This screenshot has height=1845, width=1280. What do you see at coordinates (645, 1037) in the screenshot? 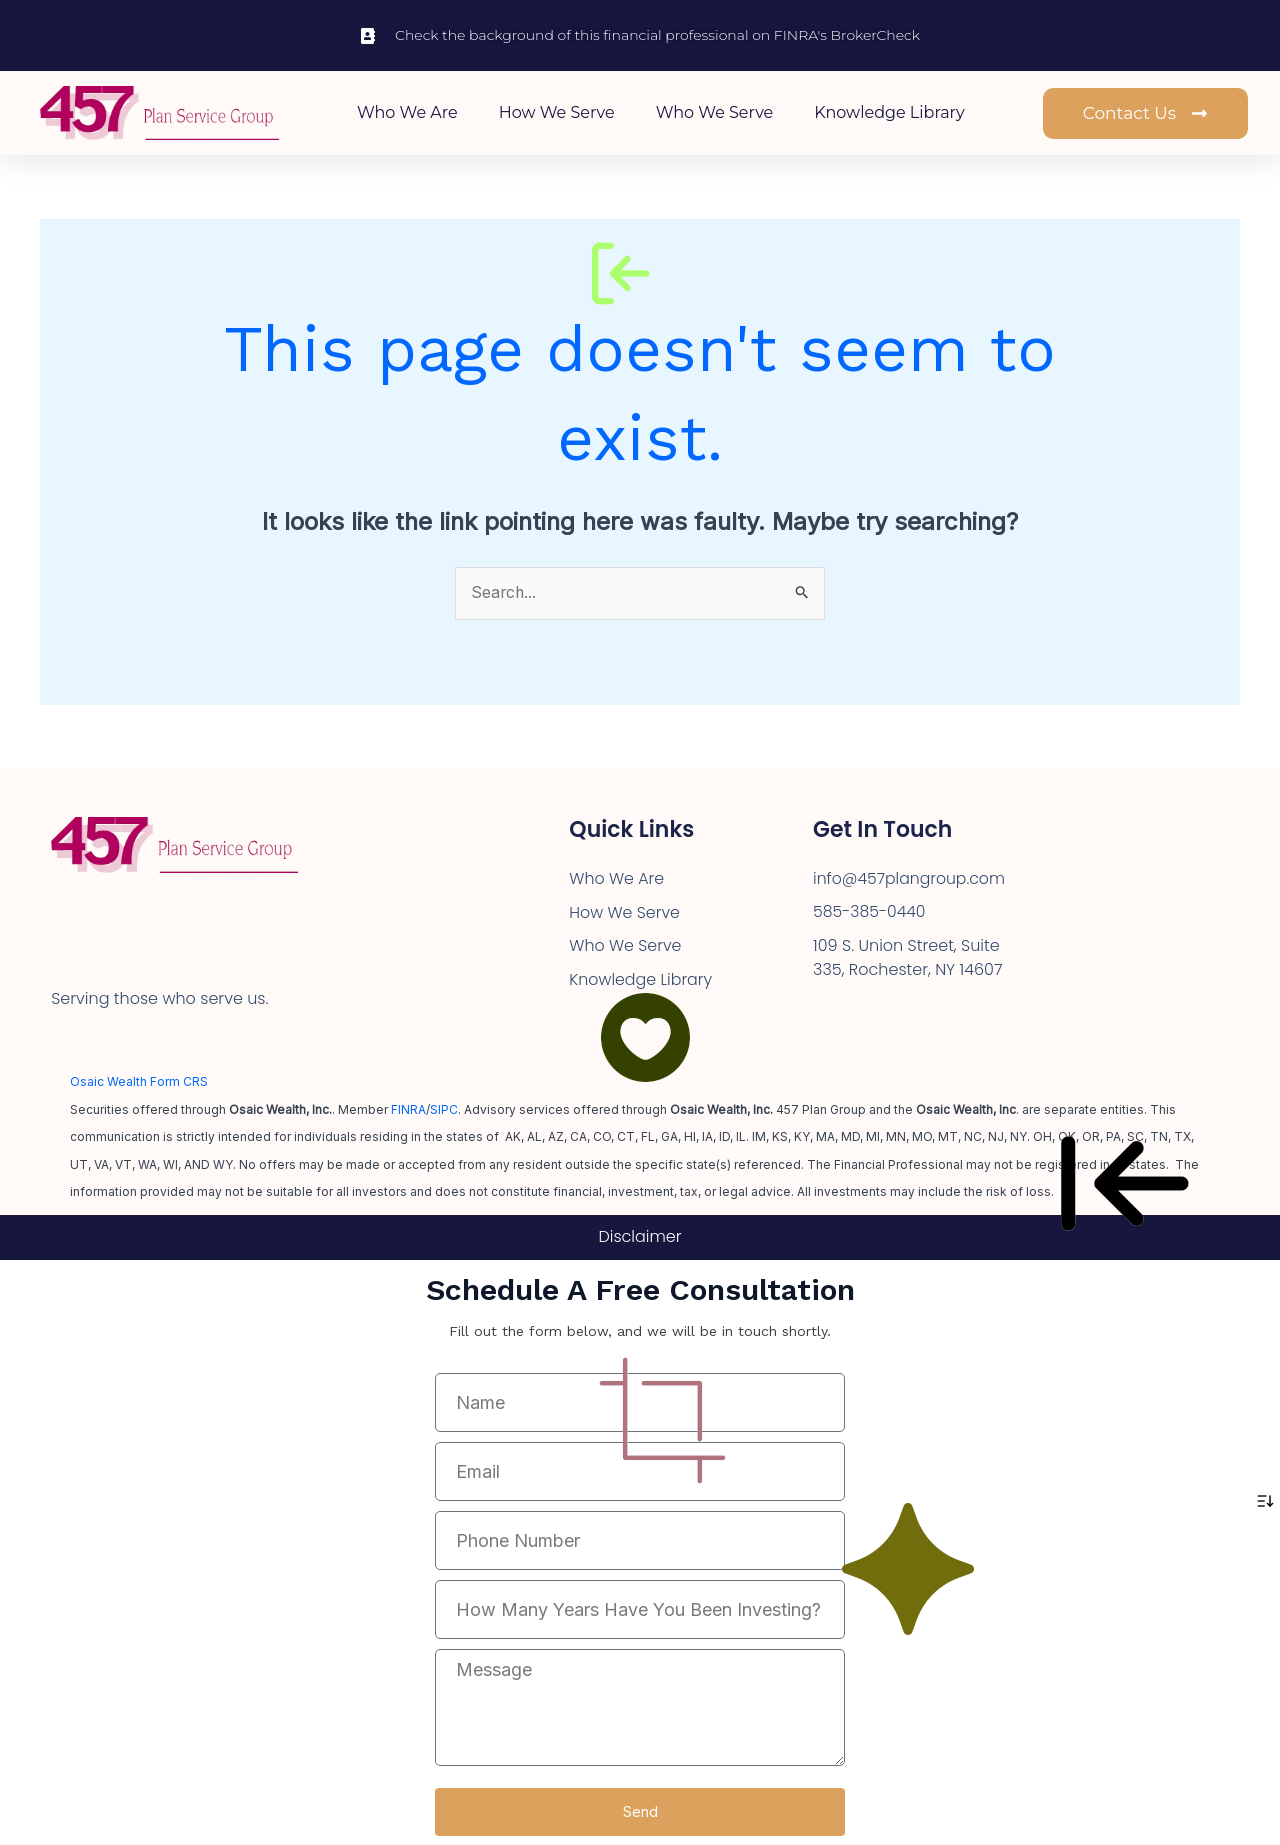
I see `like or favorite an item in your feed` at bounding box center [645, 1037].